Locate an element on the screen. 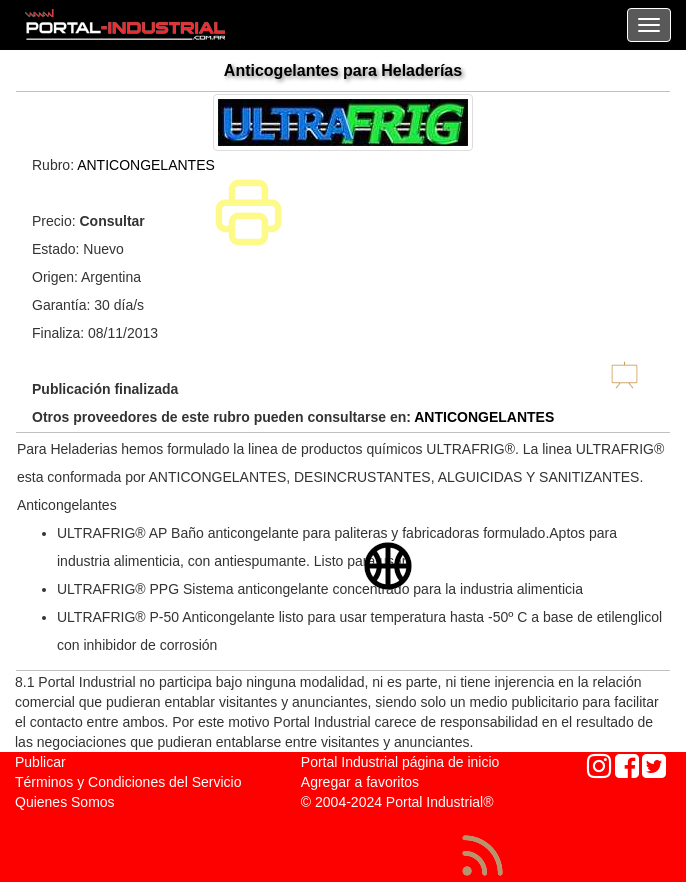 Image resolution: width=686 pixels, height=882 pixels. subscribe to RSS feed is located at coordinates (482, 855).